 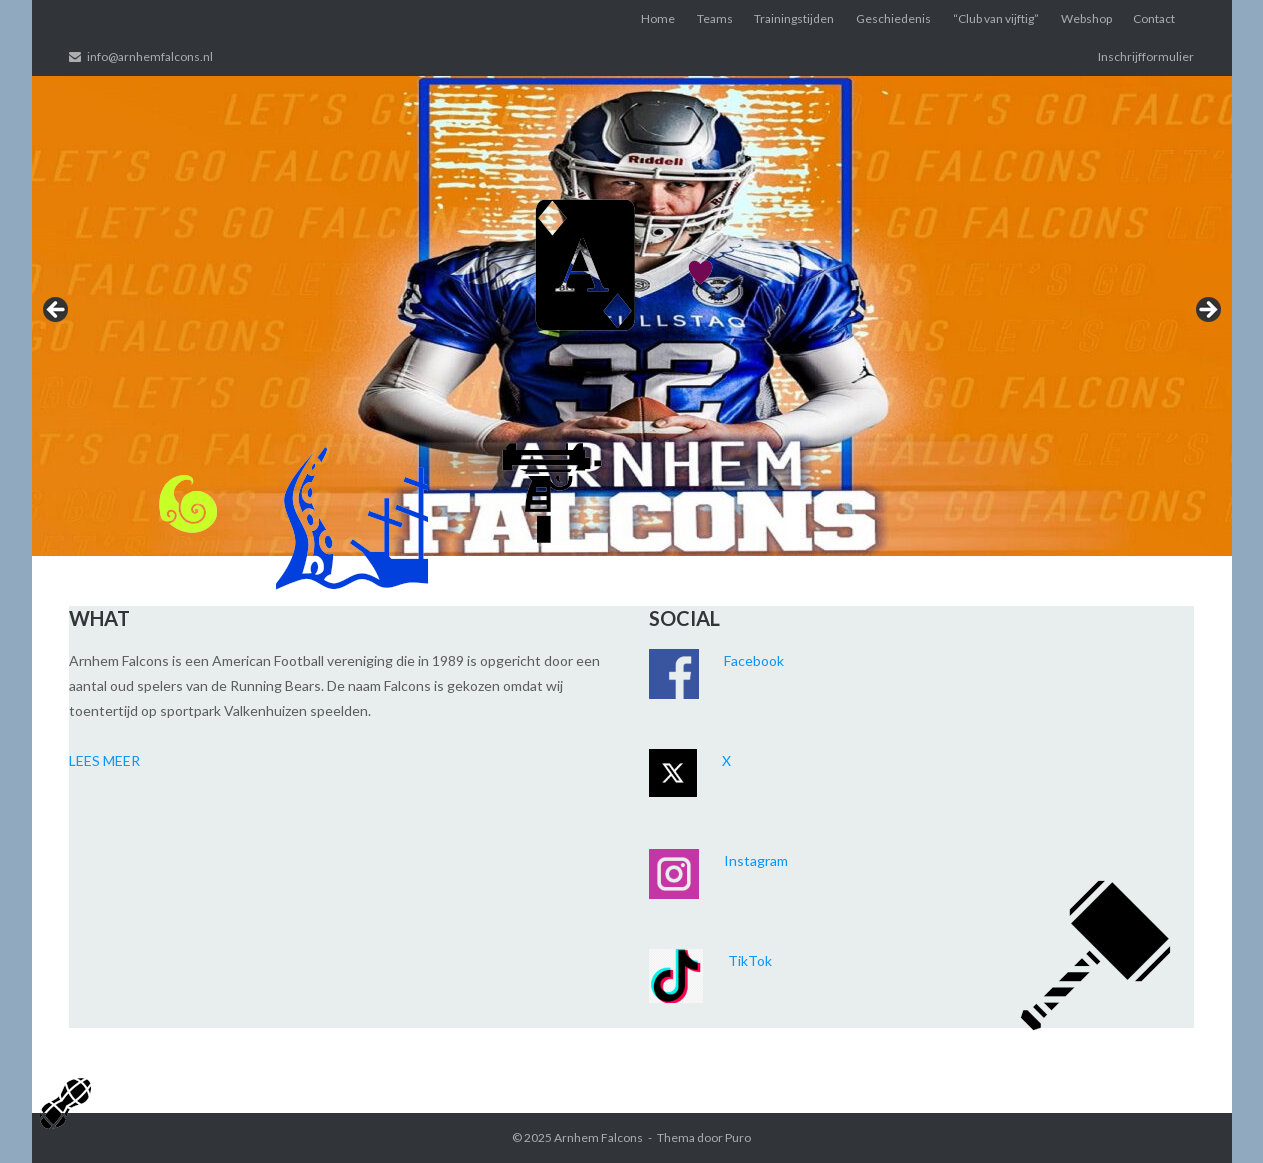 I want to click on select uzi weapon in game inventory, so click(x=552, y=493).